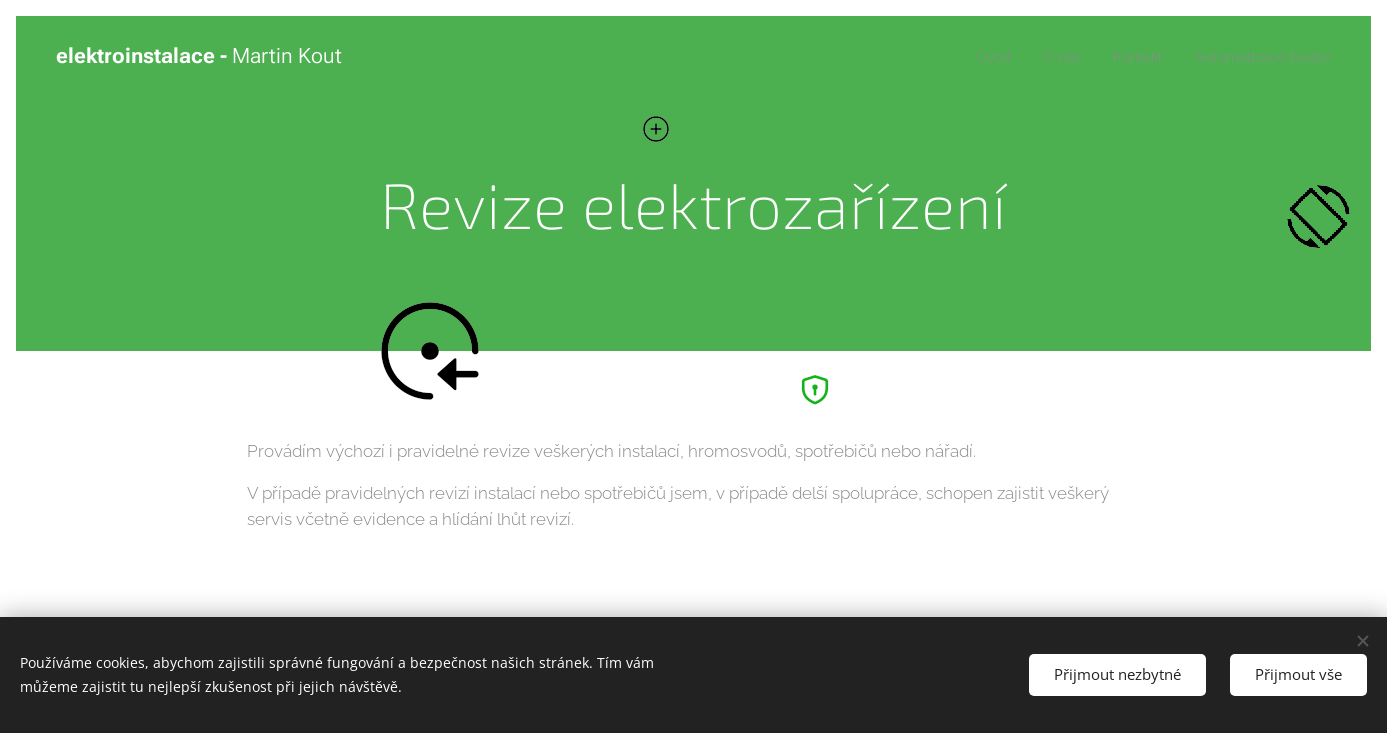 This screenshot has width=1387, height=733. Describe the element at coordinates (430, 351) in the screenshot. I see `indicates an issue is tracked by another issue` at that location.